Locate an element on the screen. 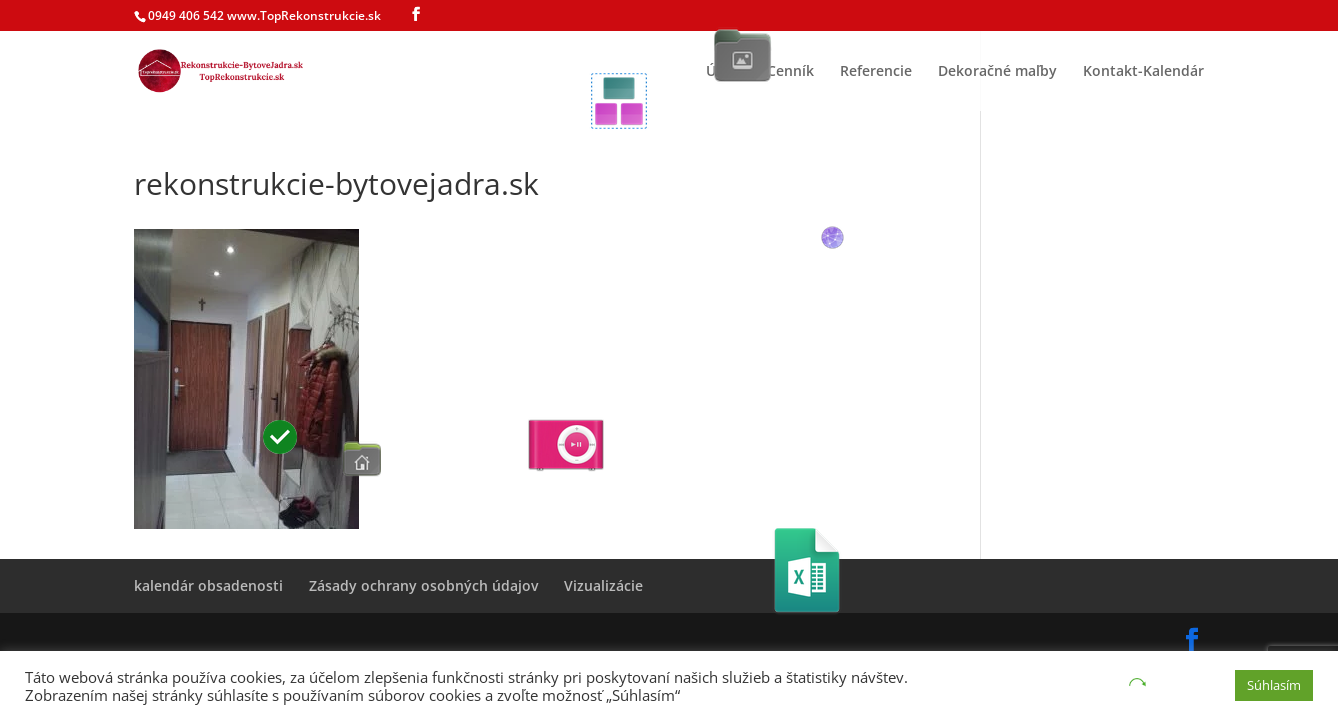  redo the last undone action is located at coordinates (1137, 682).